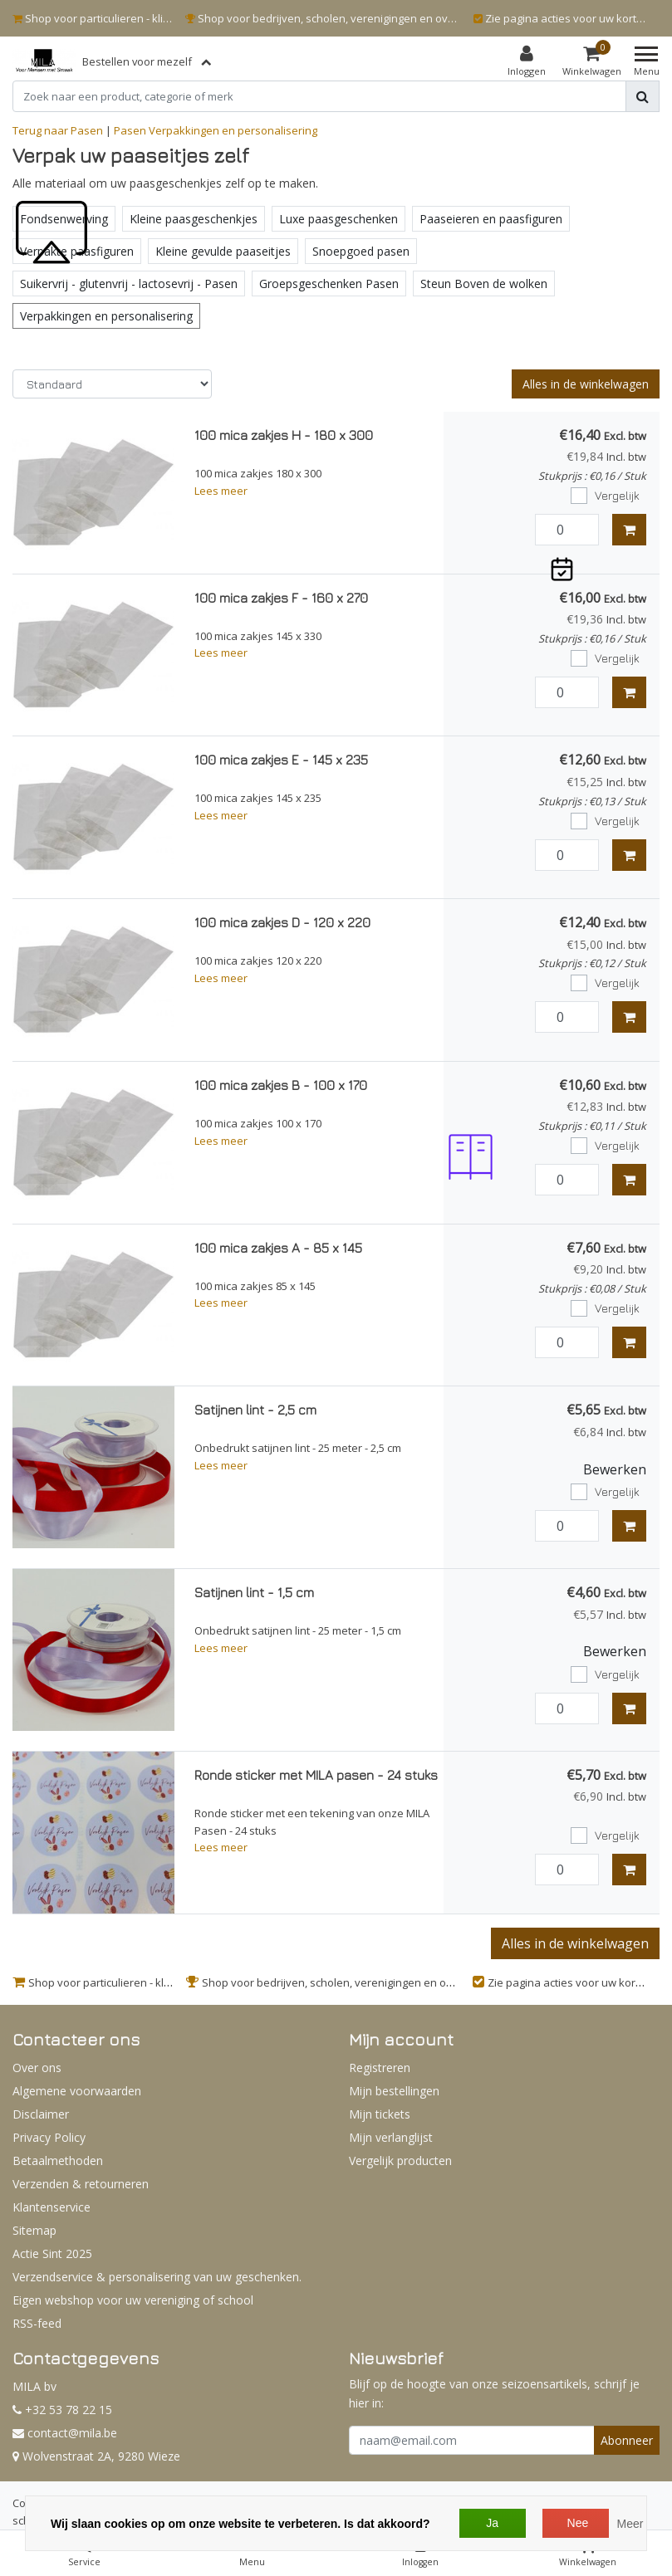  I want to click on access storage lockers, so click(470, 1156).